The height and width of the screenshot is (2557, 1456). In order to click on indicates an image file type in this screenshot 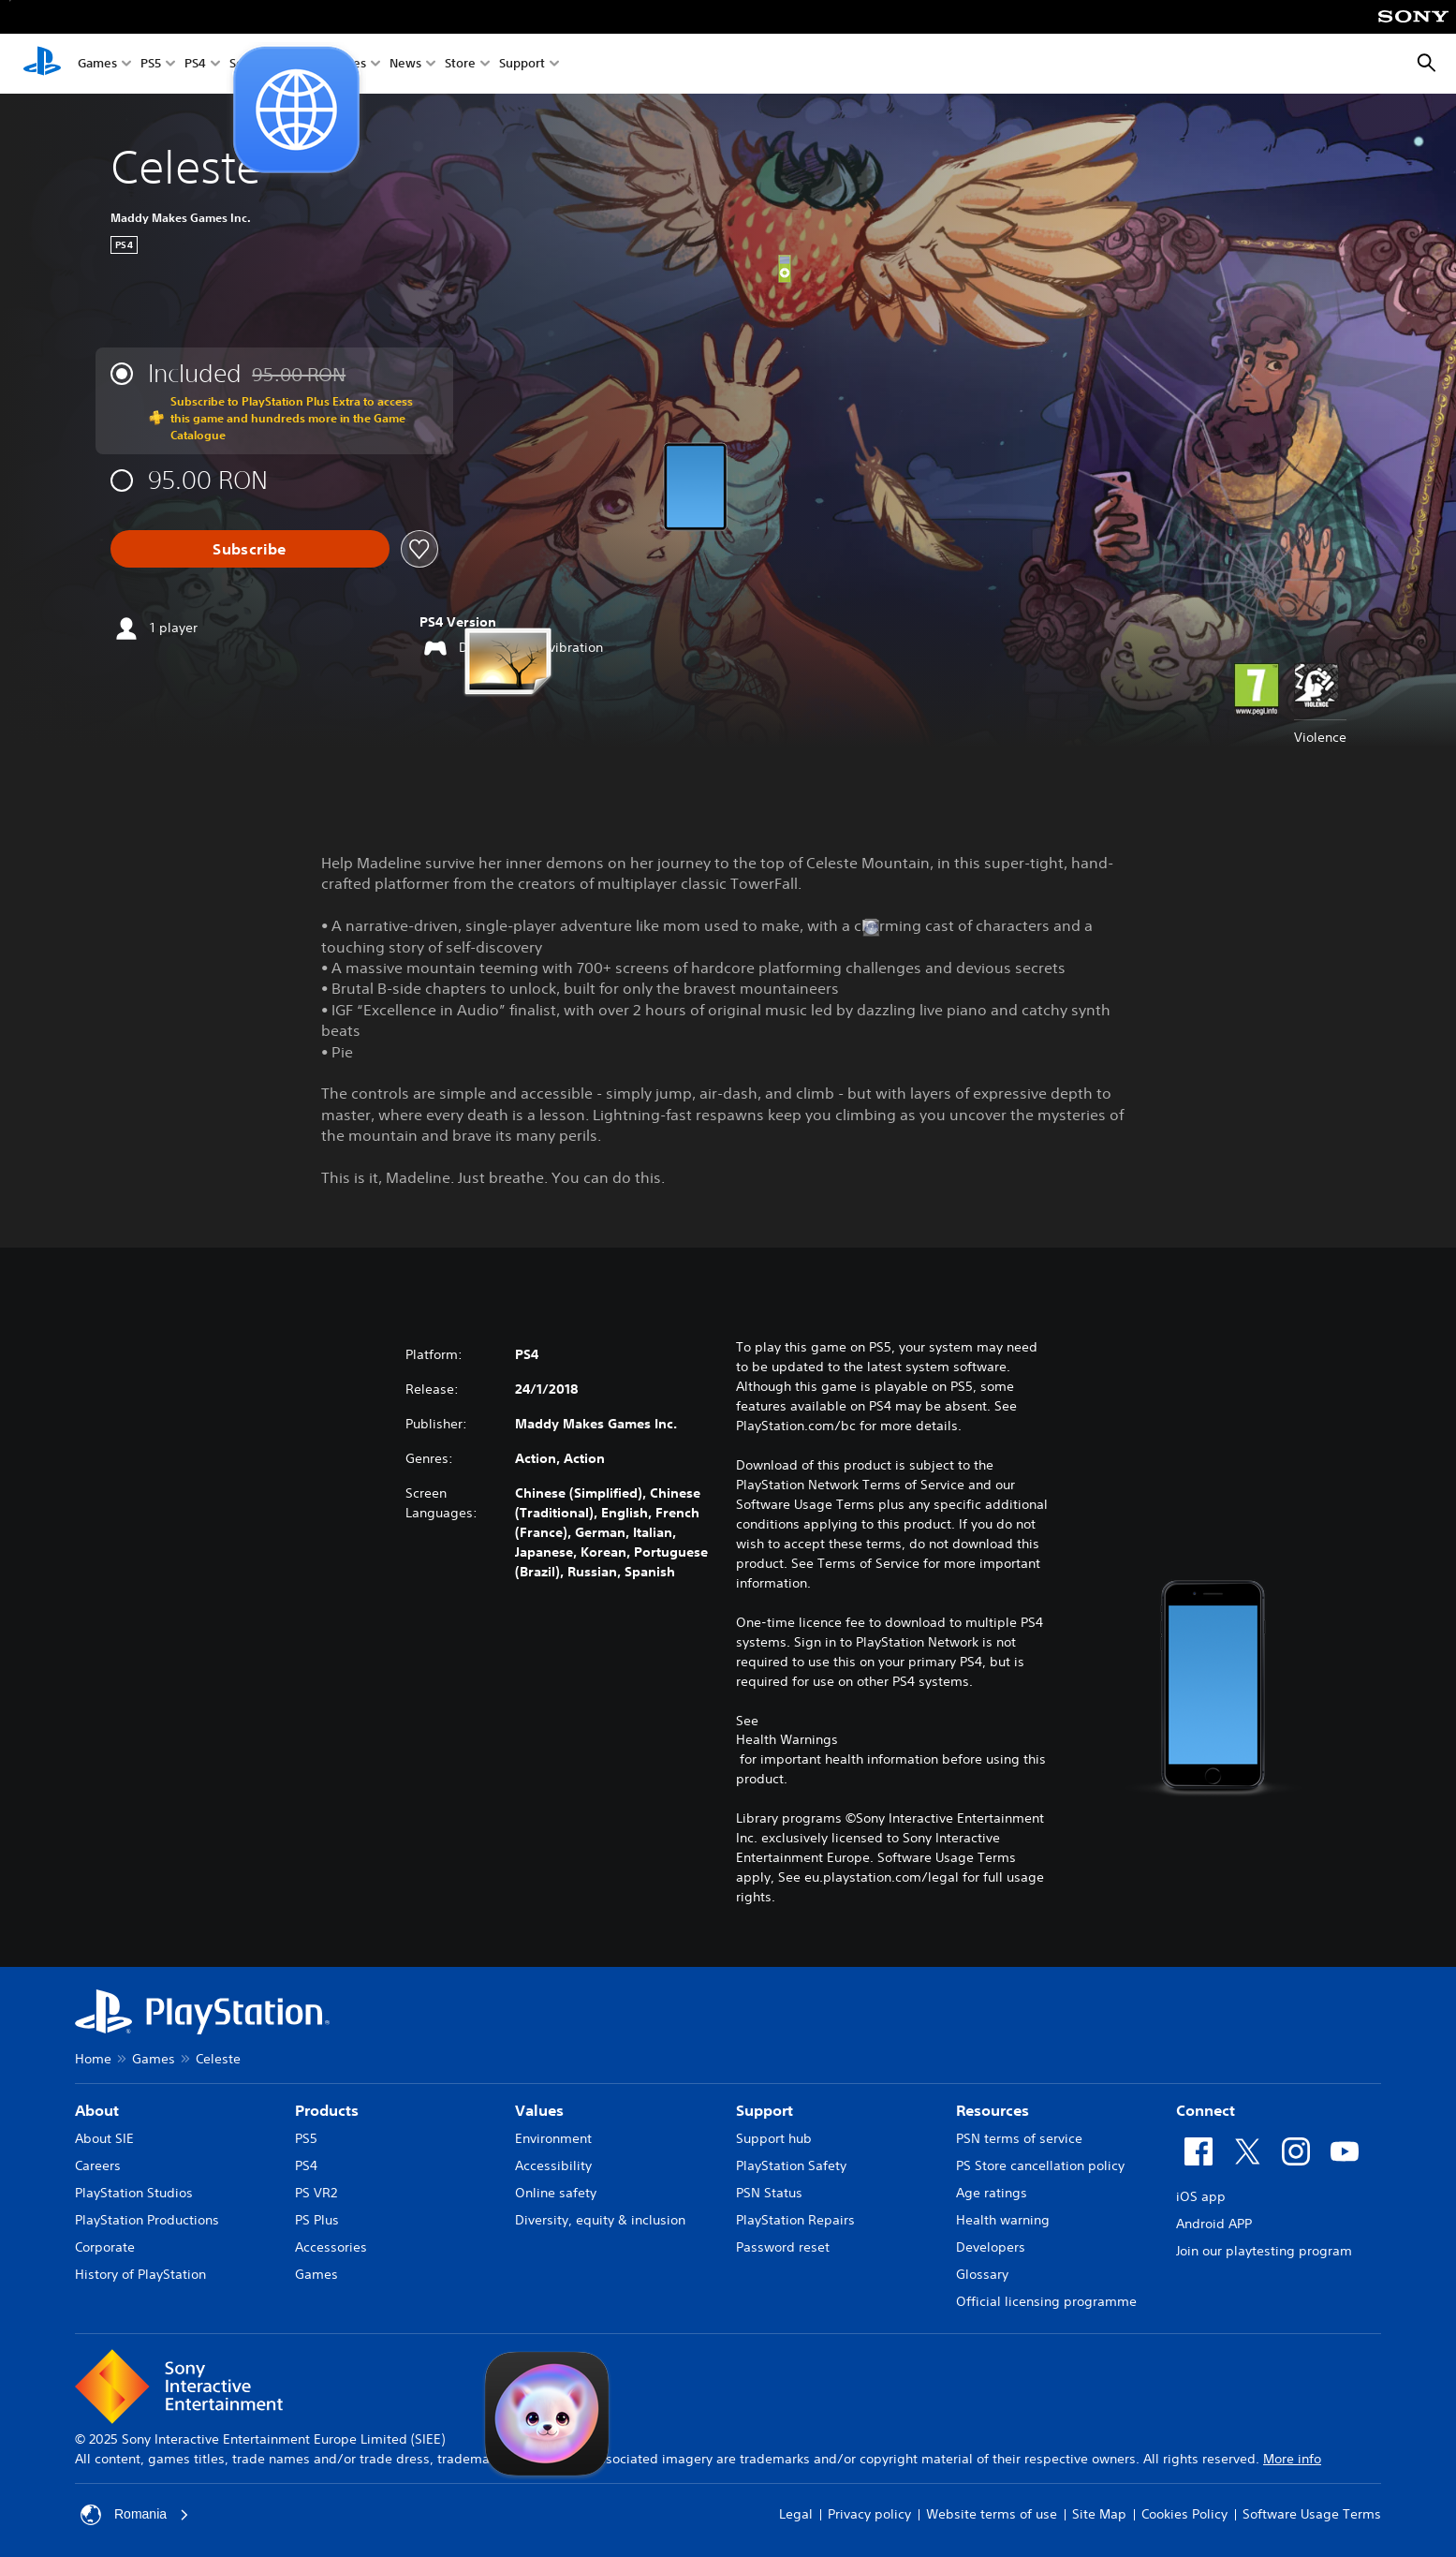, I will do `click(507, 663)`.